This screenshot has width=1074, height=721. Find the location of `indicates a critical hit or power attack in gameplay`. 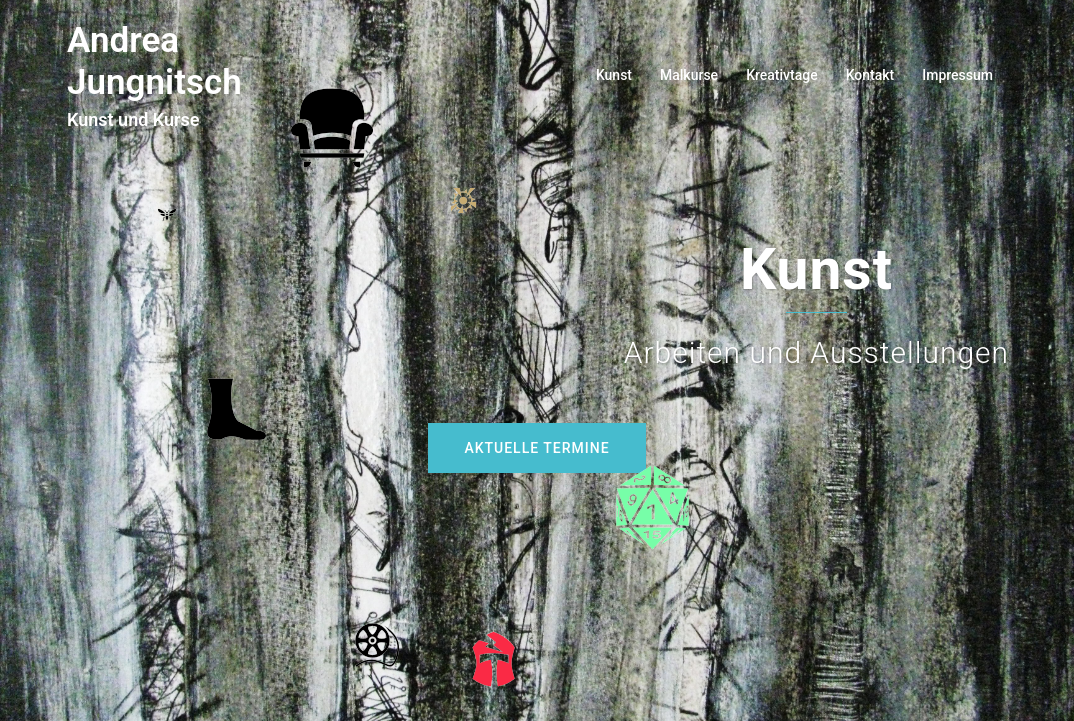

indicates a critical hit or power attack in gameplay is located at coordinates (463, 200).